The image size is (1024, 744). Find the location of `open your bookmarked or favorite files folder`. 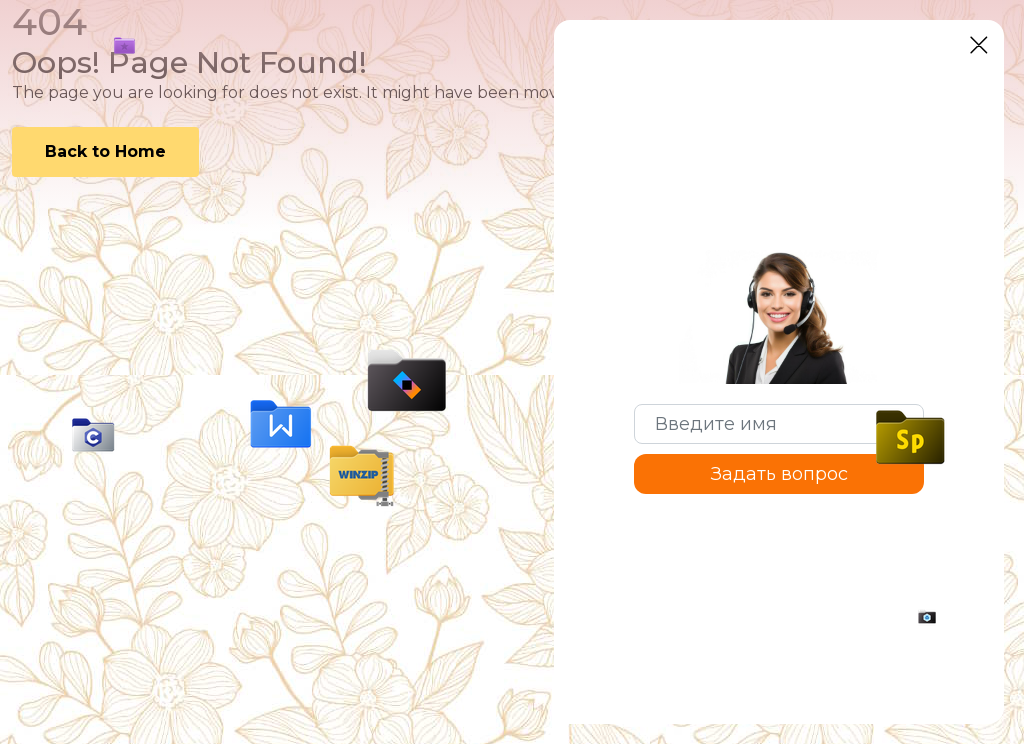

open your bookmarked or favorite files folder is located at coordinates (124, 45).